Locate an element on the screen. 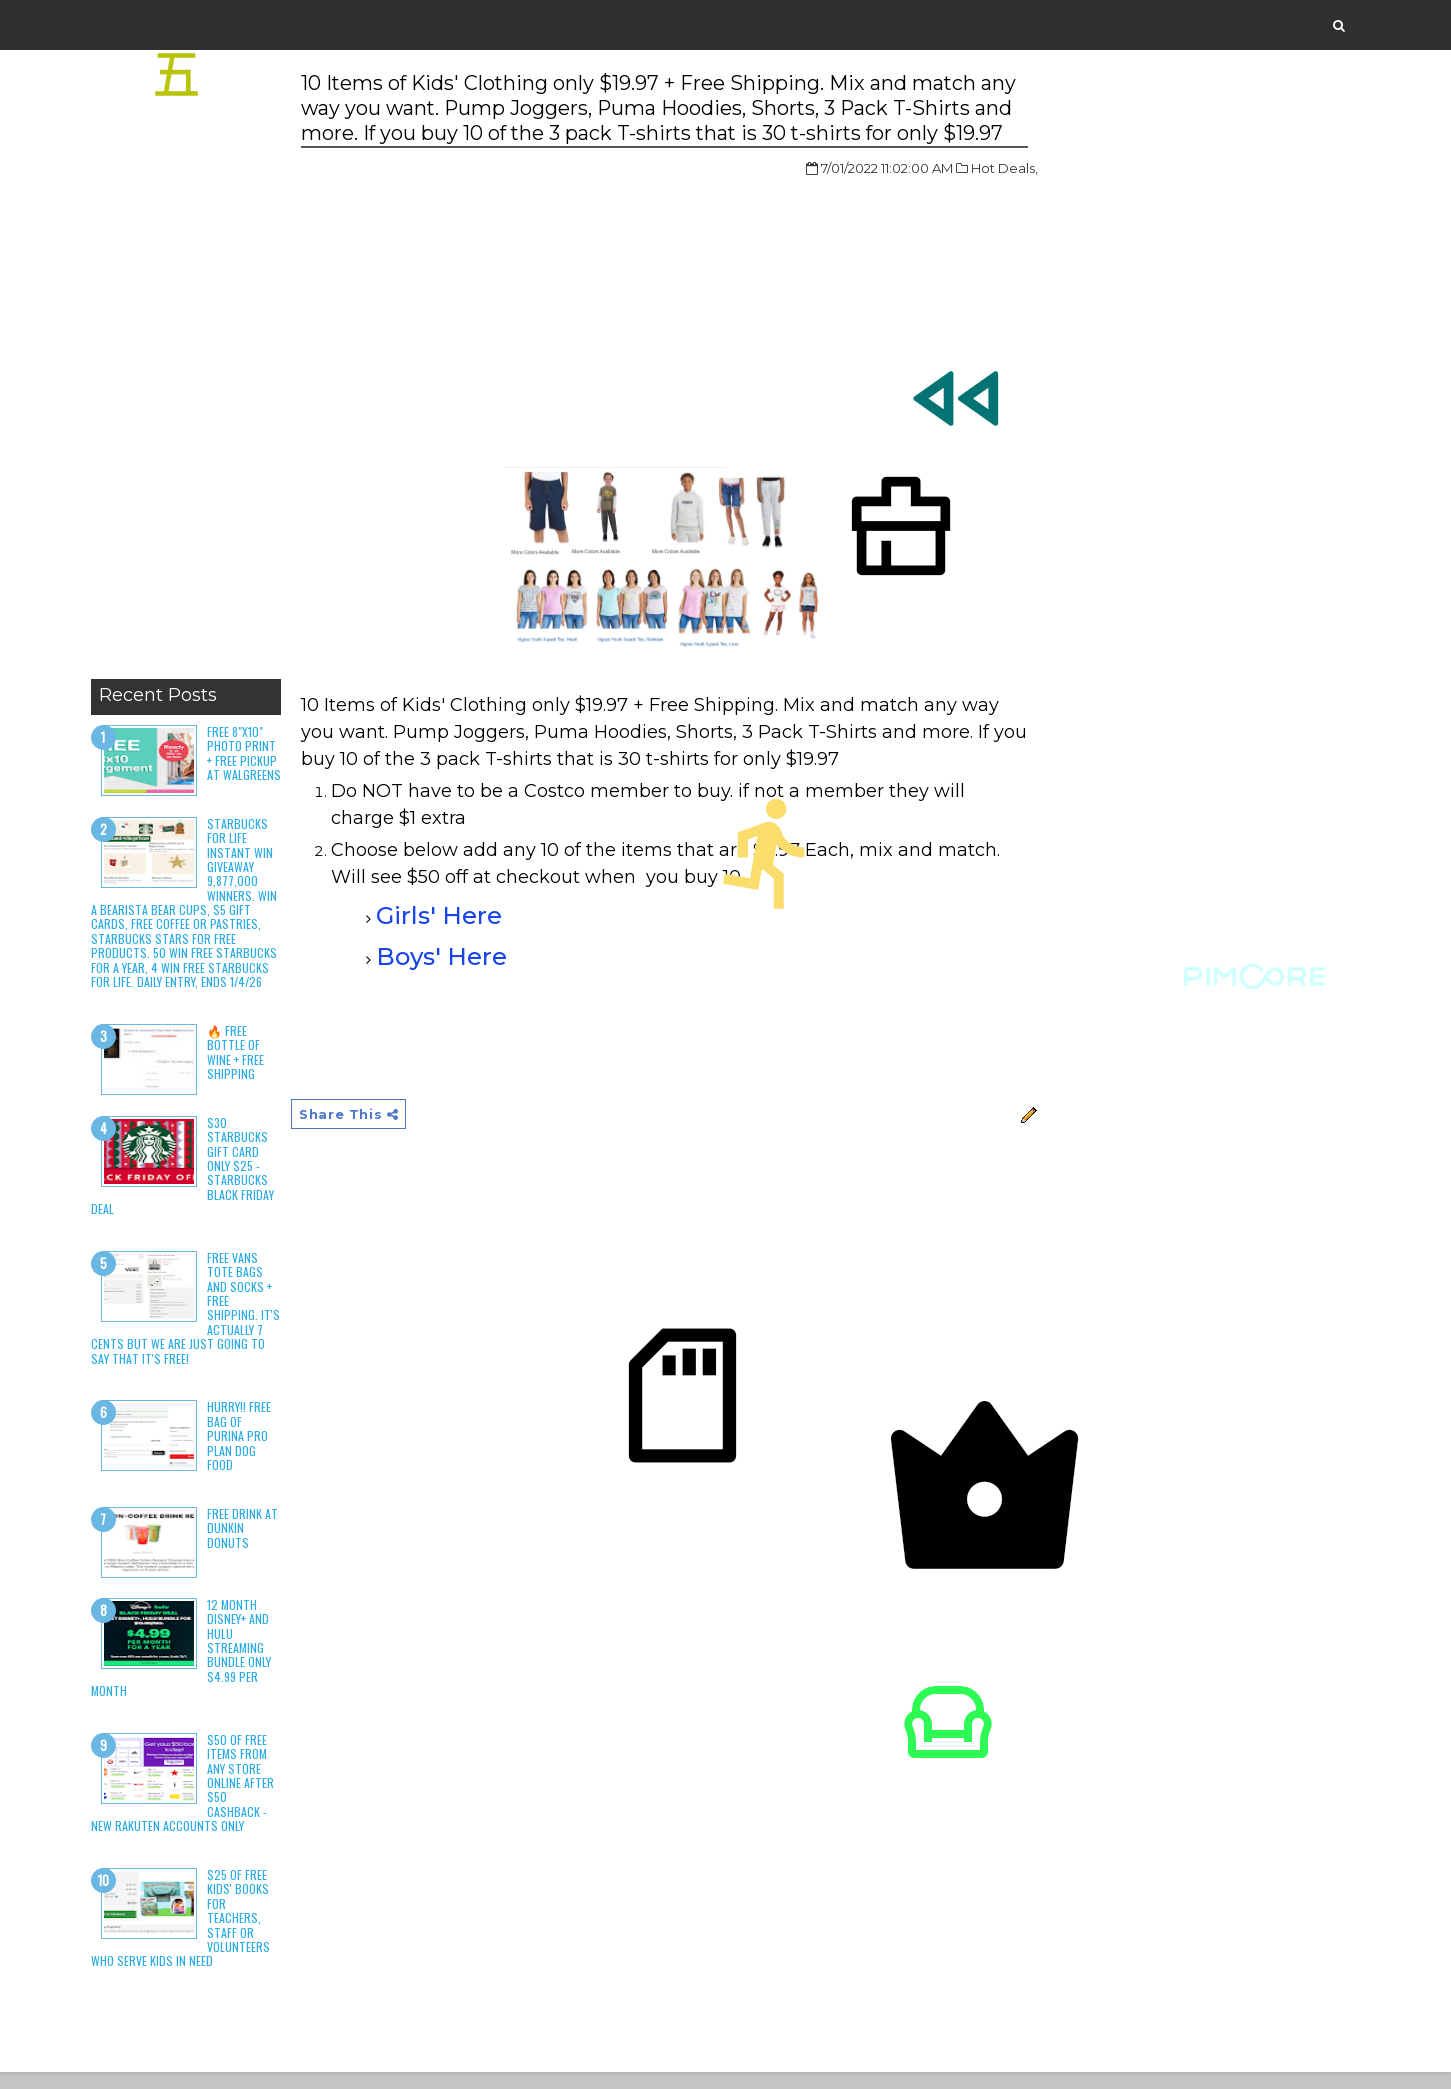 The width and height of the screenshot is (1451, 2089). rewind or skip backward in media playback is located at coordinates (958, 398).